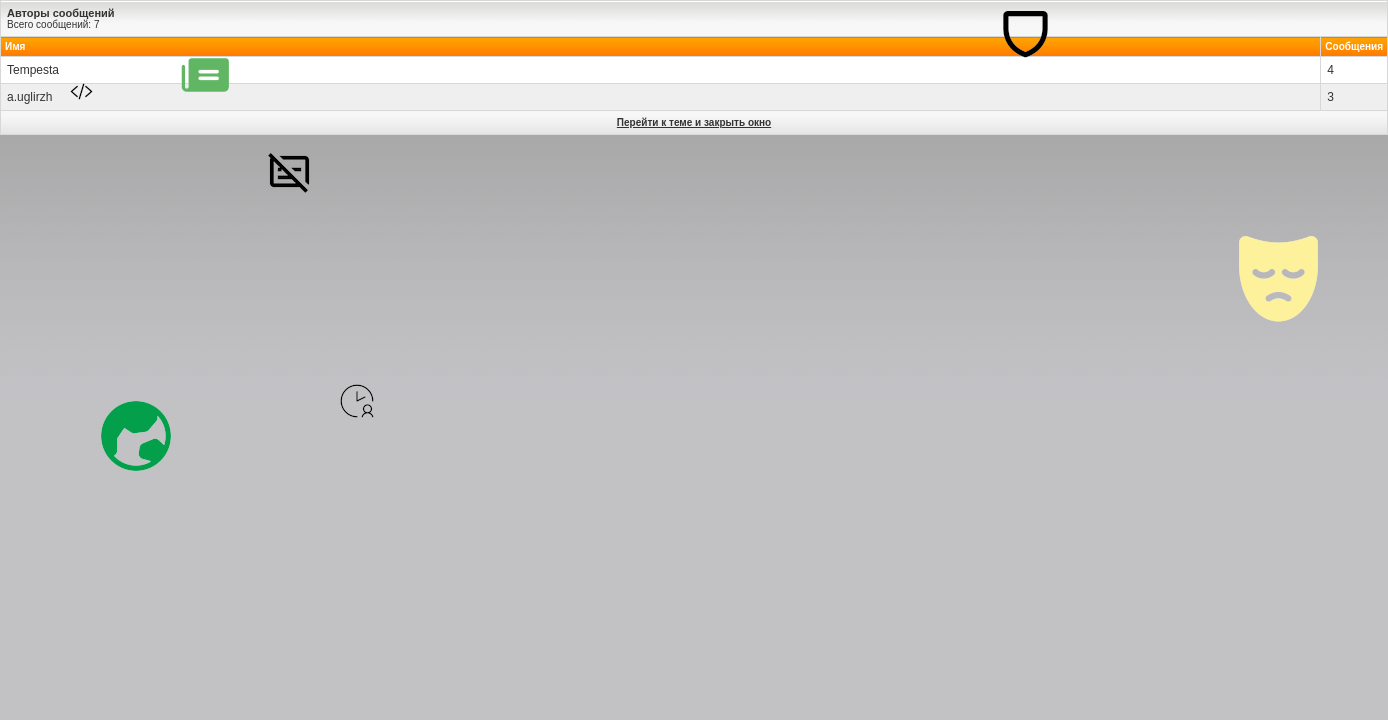 The image size is (1388, 720). What do you see at coordinates (1025, 31) in the screenshot?
I see `access security or privacy settings` at bounding box center [1025, 31].